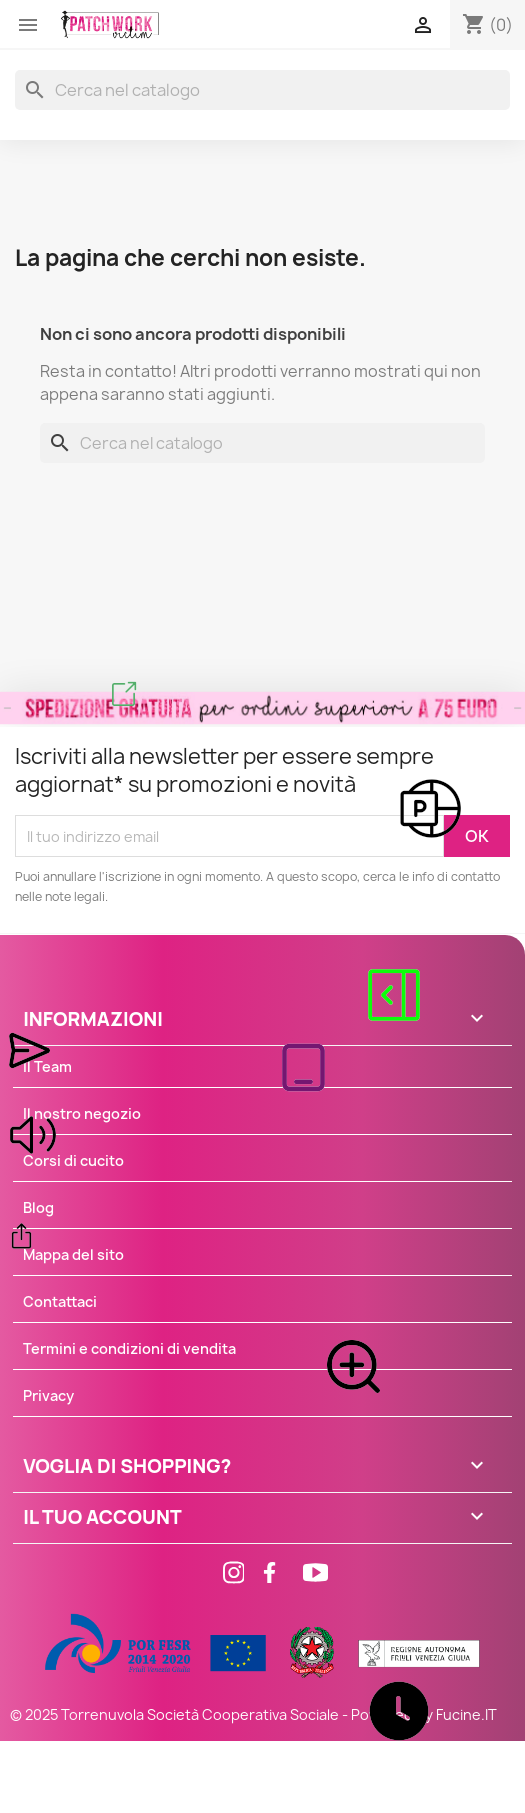 The image size is (525, 1813). What do you see at coordinates (399, 1711) in the screenshot?
I see `view time or clock settings` at bounding box center [399, 1711].